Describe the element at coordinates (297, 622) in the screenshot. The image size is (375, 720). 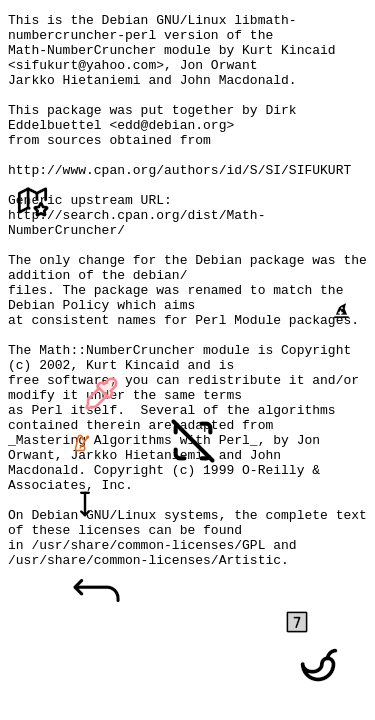
I see `select or navigate to item number seven` at that location.